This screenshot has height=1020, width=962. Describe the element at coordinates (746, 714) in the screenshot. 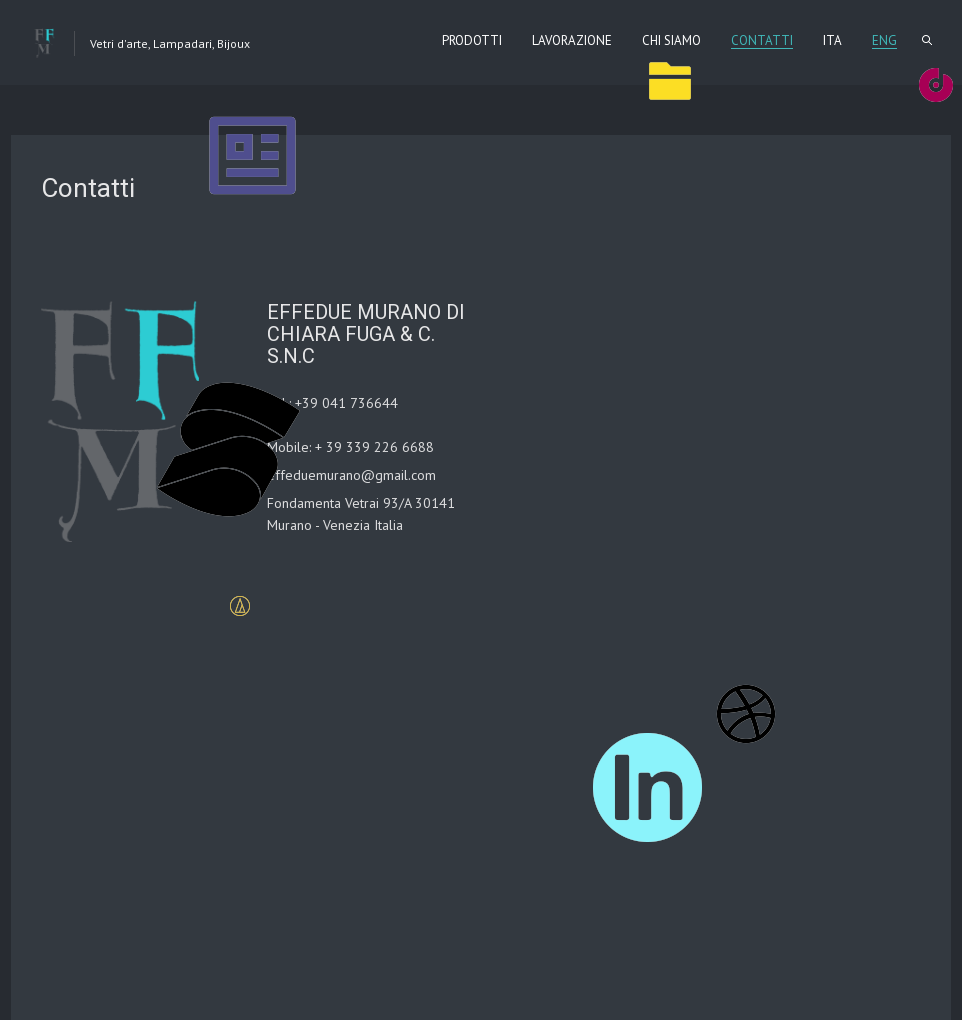

I see `visit Dribbble profile or portfolio` at that location.